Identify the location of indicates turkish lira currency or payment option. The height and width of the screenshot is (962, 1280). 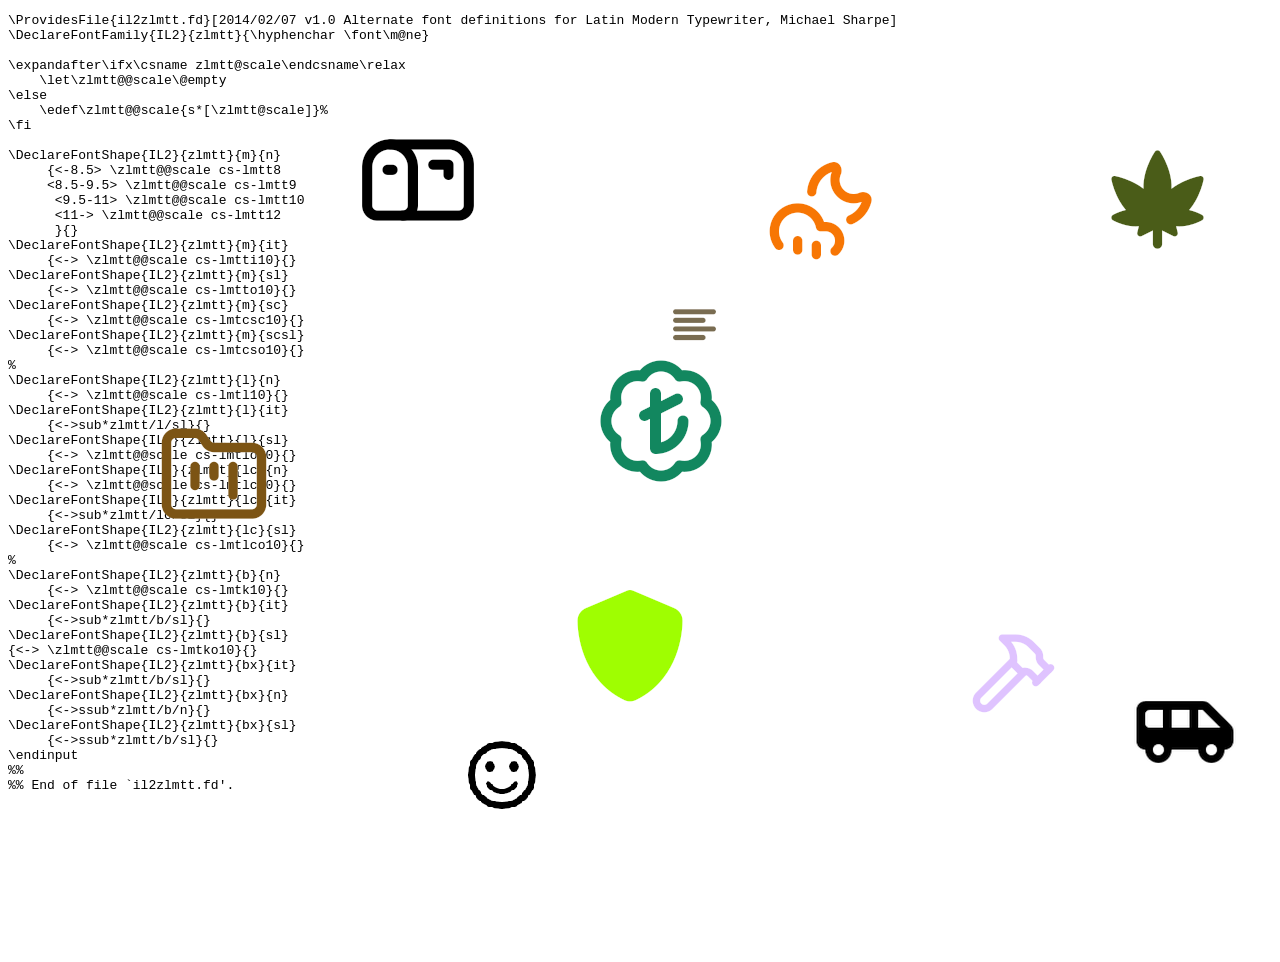
(661, 421).